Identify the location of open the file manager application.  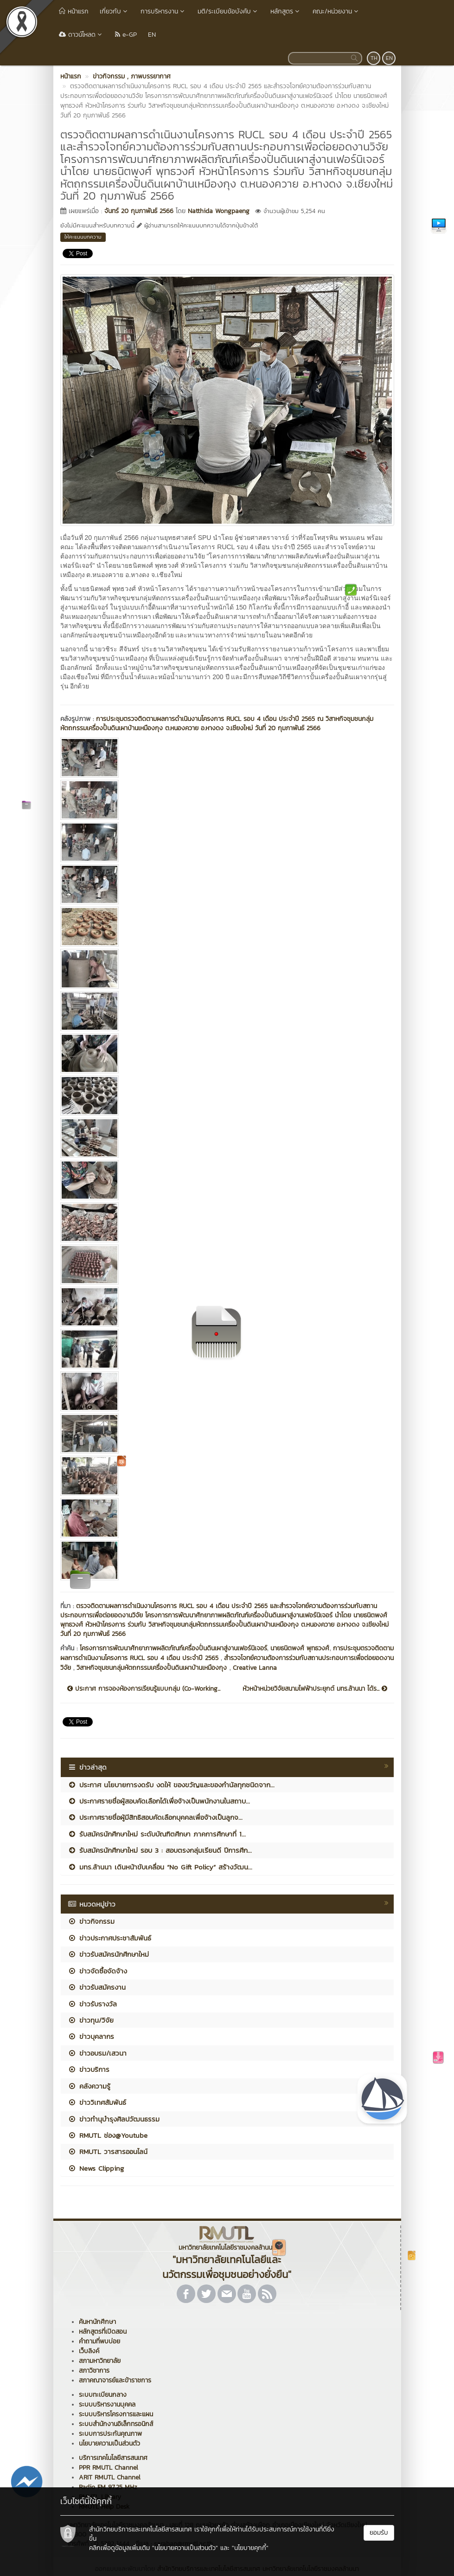
(26, 805).